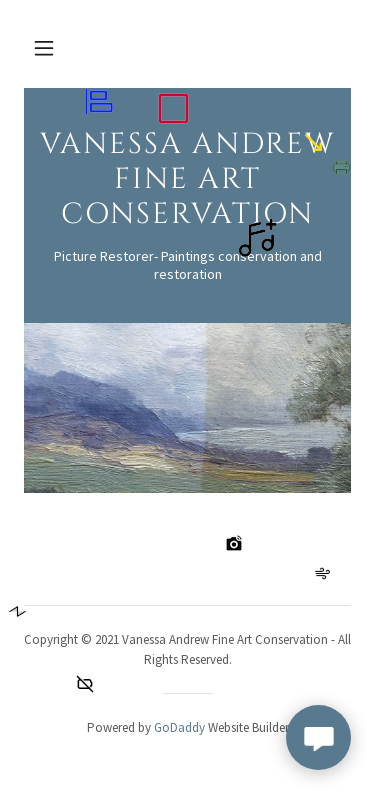 The height and width of the screenshot is (794, 375). Describe the element at coordinates (258, 238) in the screenshot. I see `add a new song to your library` at that location.